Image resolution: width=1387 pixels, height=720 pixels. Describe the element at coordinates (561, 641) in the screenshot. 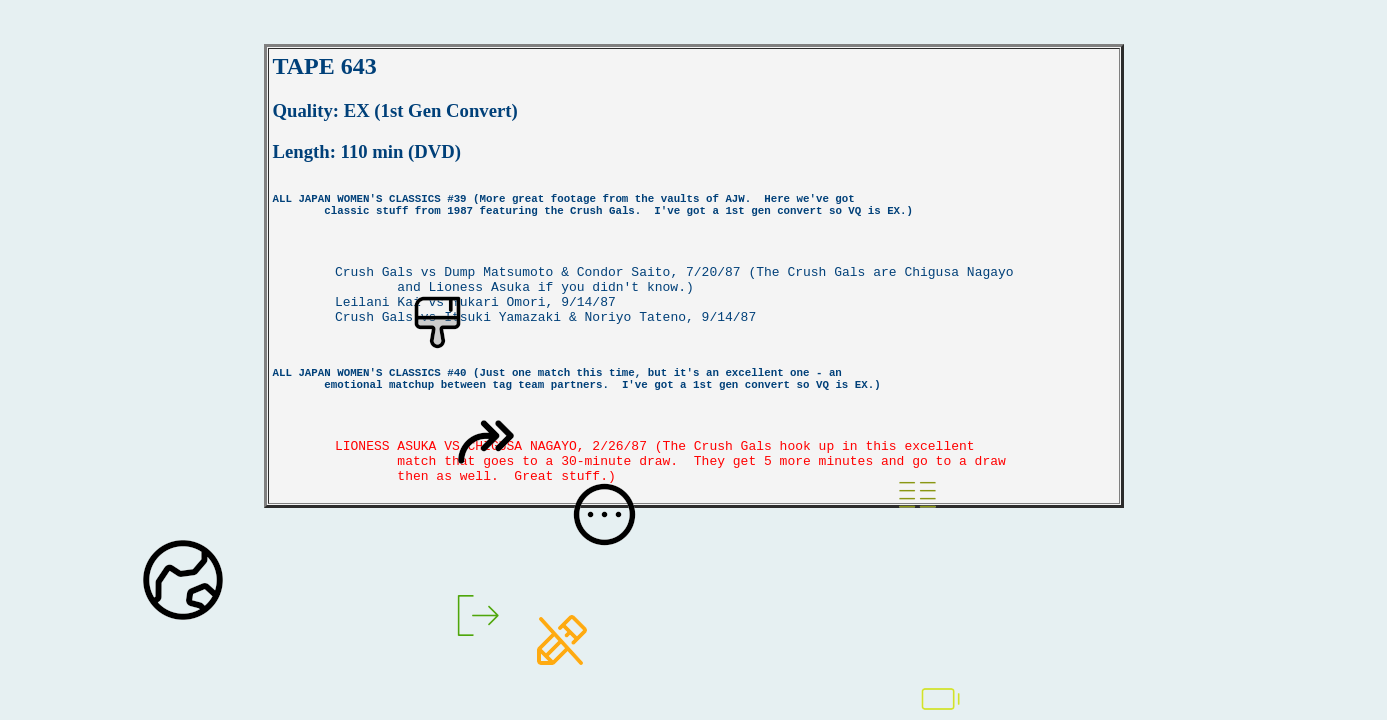

I see `editing is disabled or unavailable` at that location.